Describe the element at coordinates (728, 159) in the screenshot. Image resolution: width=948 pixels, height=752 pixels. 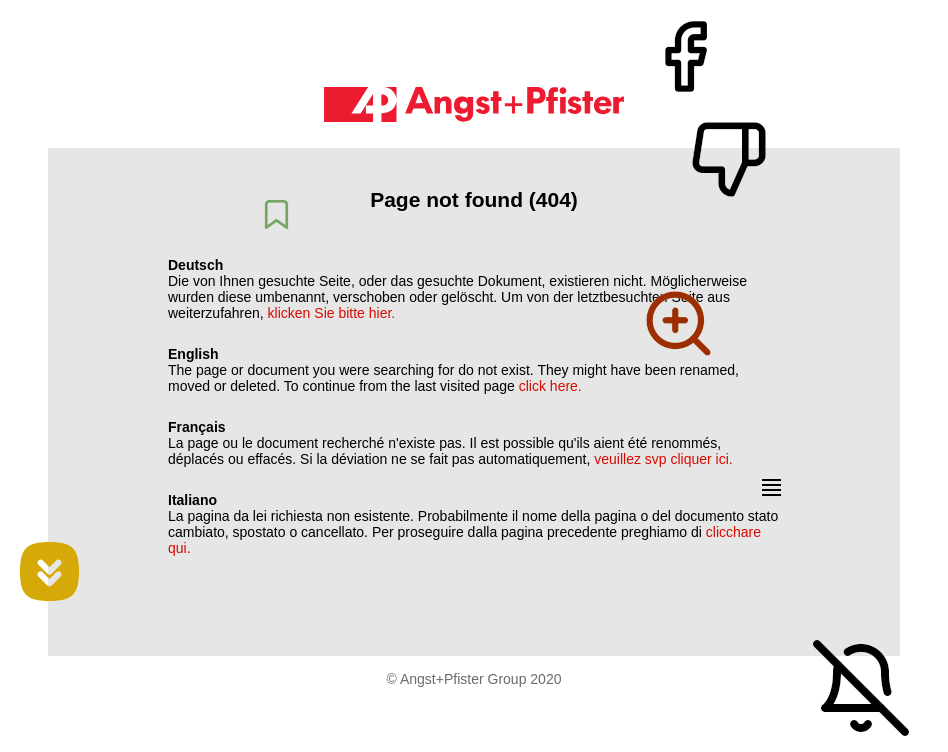
I see `dislike or downvote content` at that location.